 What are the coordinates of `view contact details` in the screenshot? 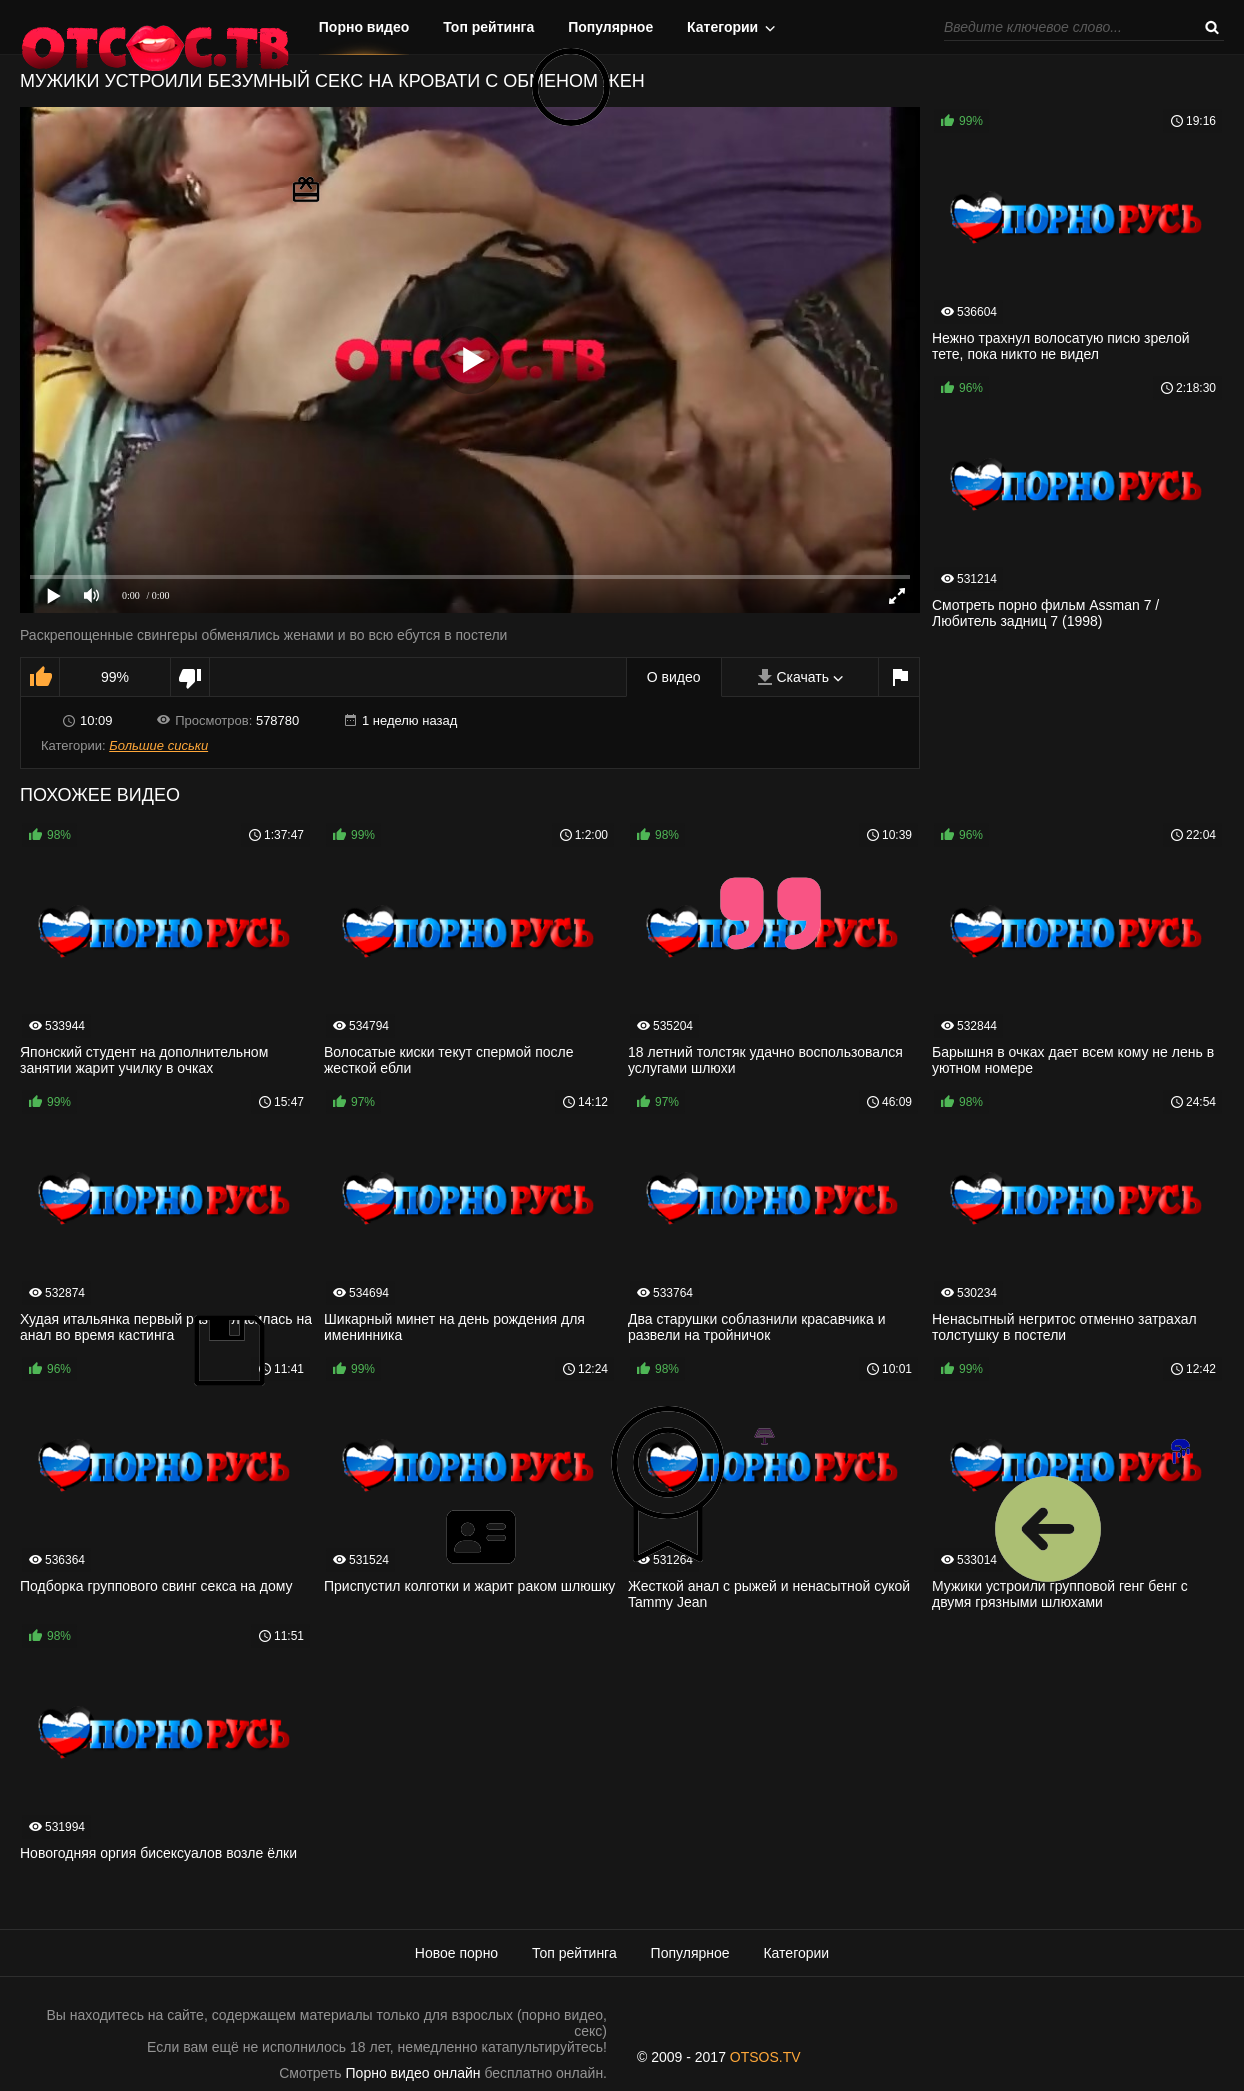 It's located at (481, 1537).